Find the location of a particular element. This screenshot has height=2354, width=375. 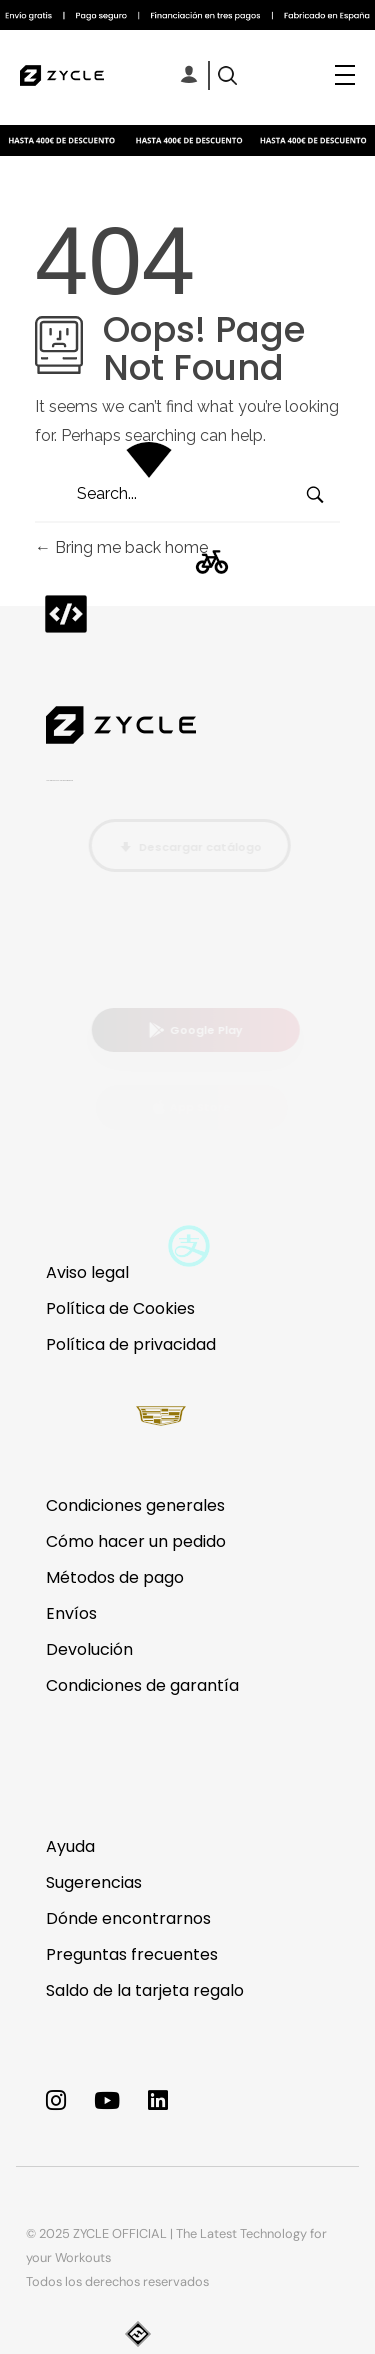

indicates active wifi connection is located at coordinates (149, 460).